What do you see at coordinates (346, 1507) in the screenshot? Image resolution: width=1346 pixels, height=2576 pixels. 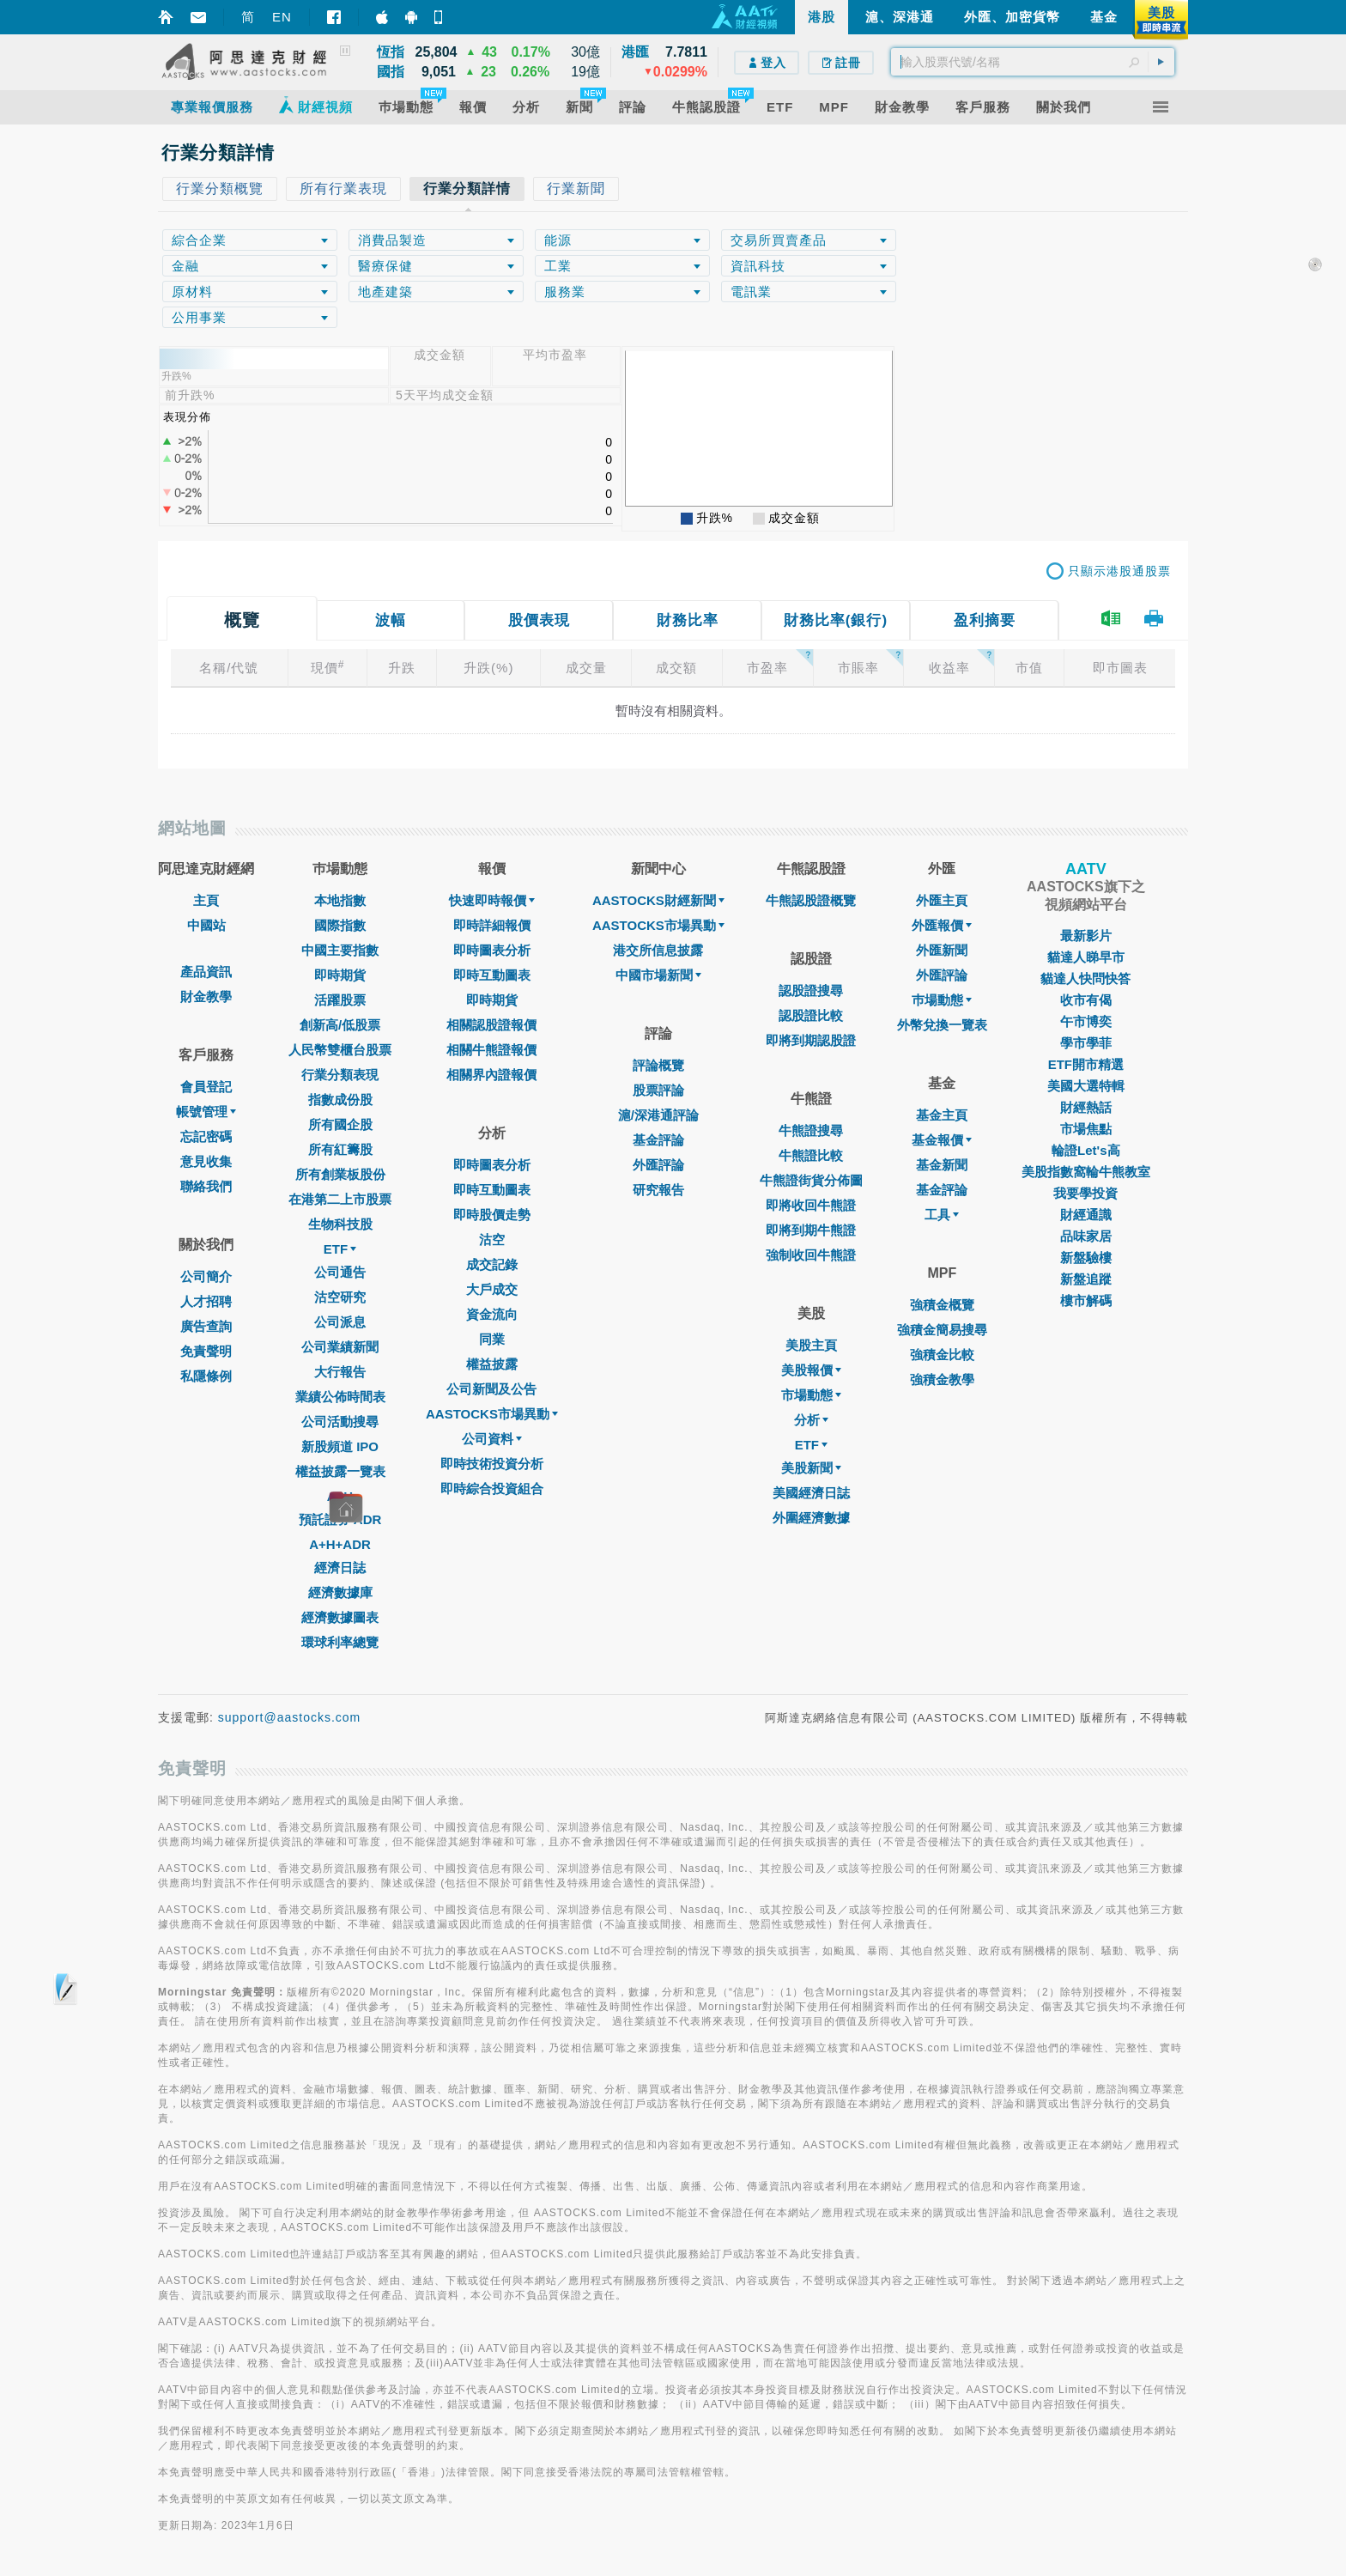 I see `access your home folder` at bounding box center [346, 1507].